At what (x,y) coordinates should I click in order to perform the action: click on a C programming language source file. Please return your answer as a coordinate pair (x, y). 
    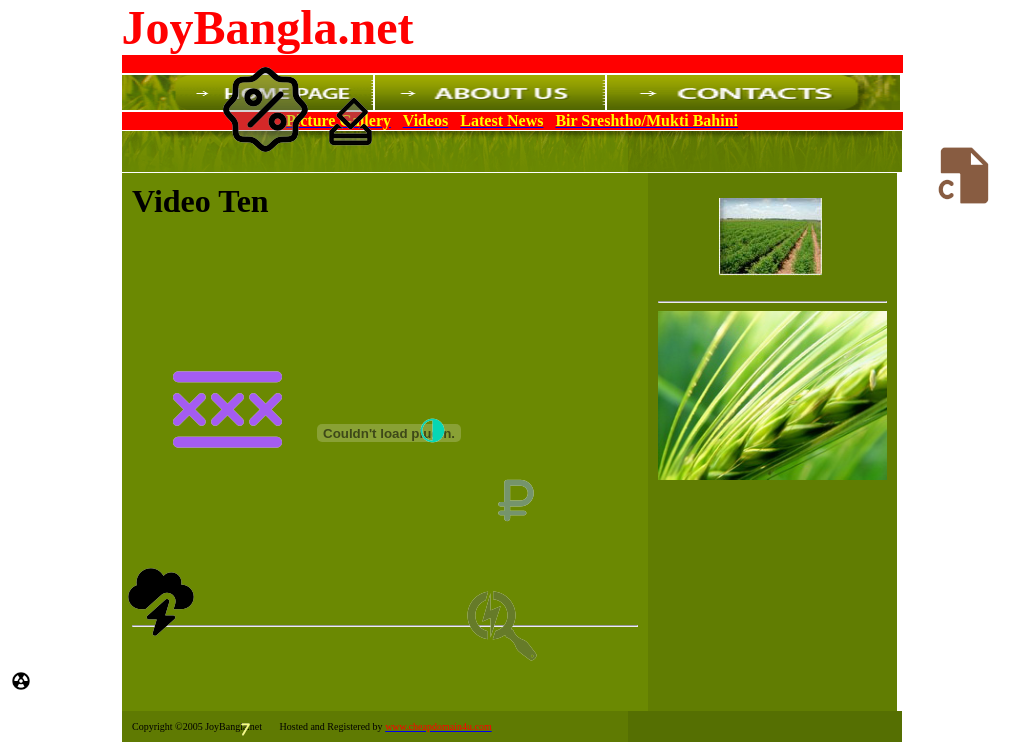
    Looking at the image, I should click on (964, 175).